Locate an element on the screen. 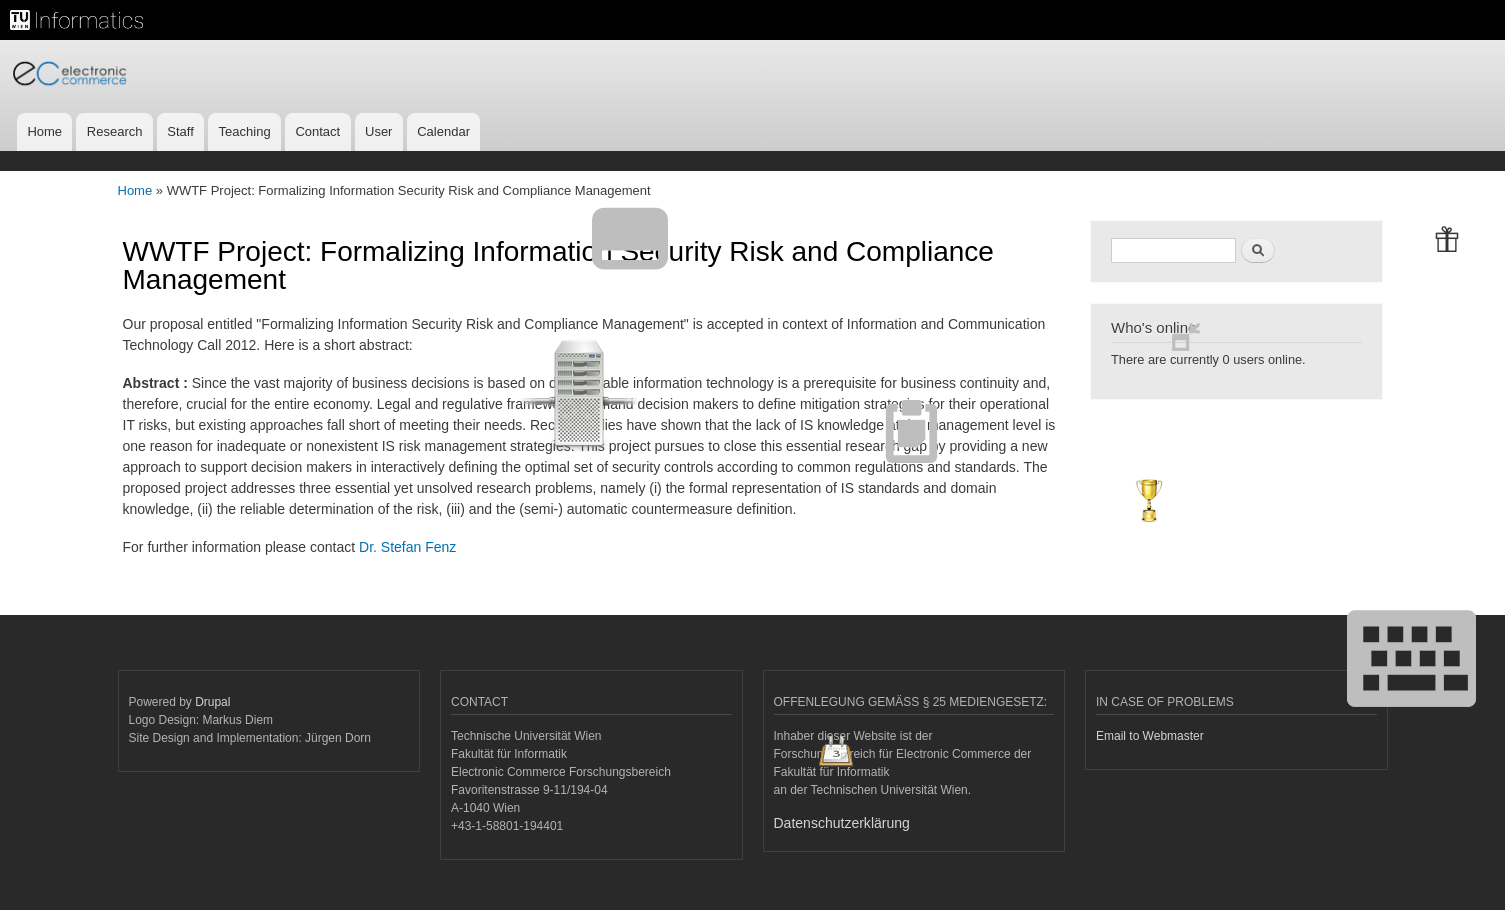  restore window to previous size is located at coordinates (1186, 337).